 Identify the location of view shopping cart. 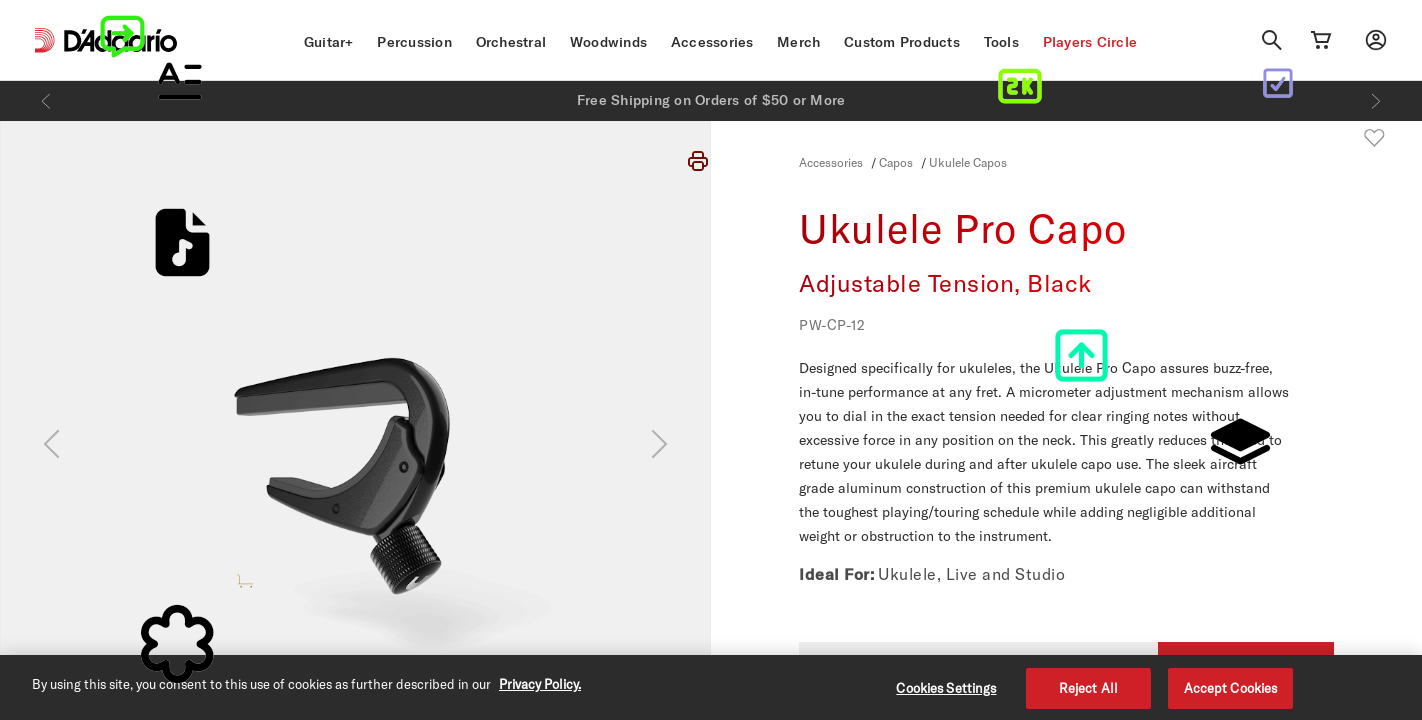
(245, 580).